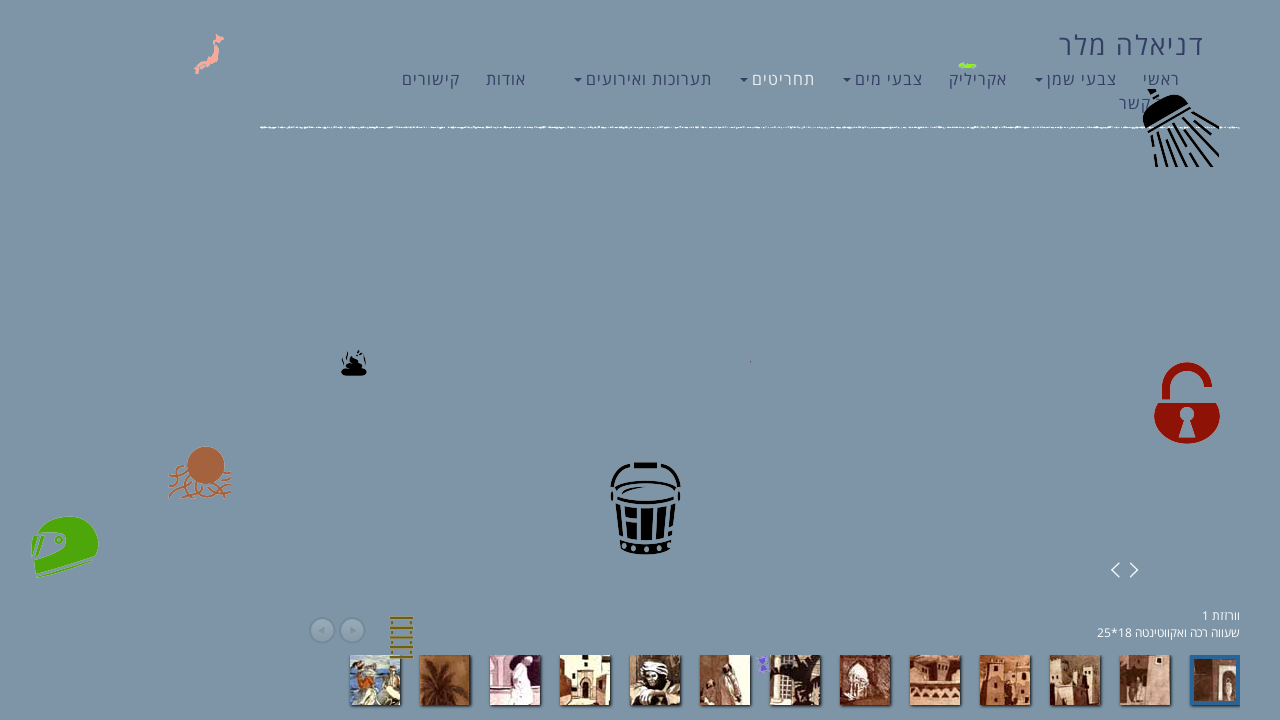 This screenshot has height=720, width=1280. I want to click on access ladder or climbing tools in game, so click(401, 637).